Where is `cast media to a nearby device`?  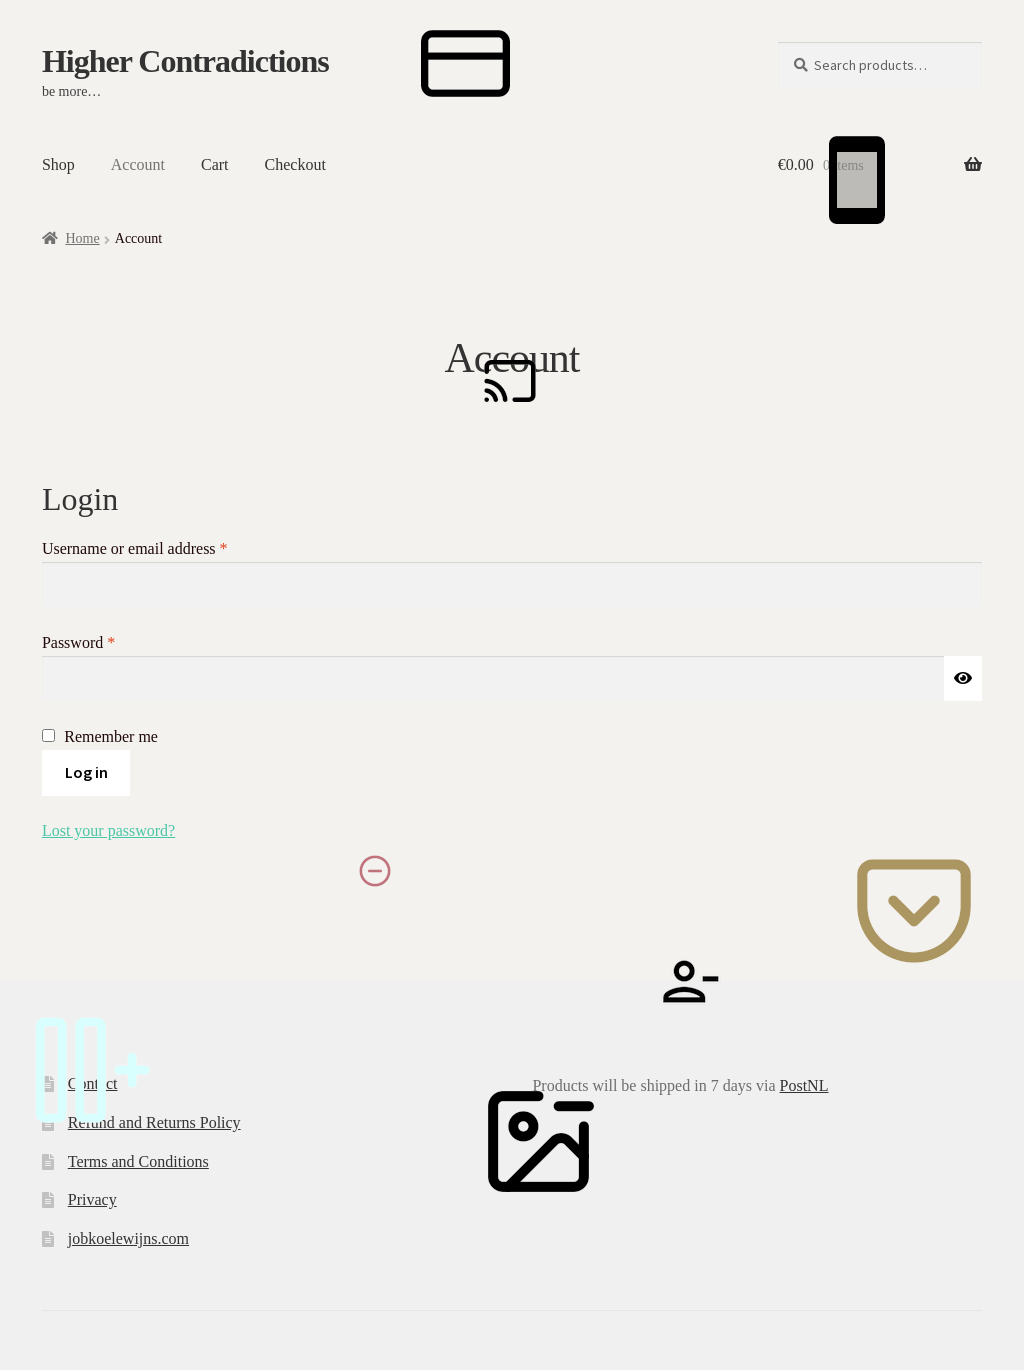 cast media to a nearby device is located at coordinates (510, 381).